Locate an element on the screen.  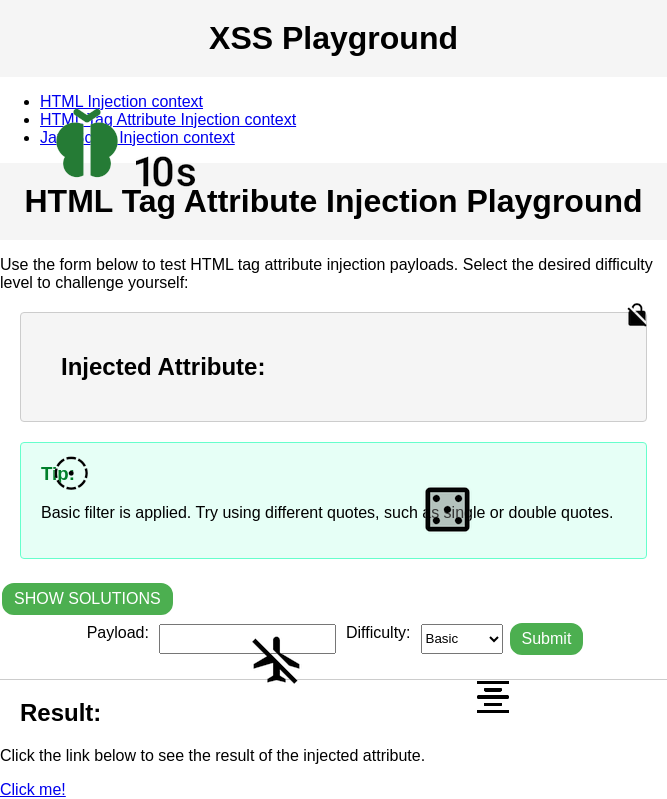
indicates connection is not encrypted or secure is located at coordinates (637, 315).